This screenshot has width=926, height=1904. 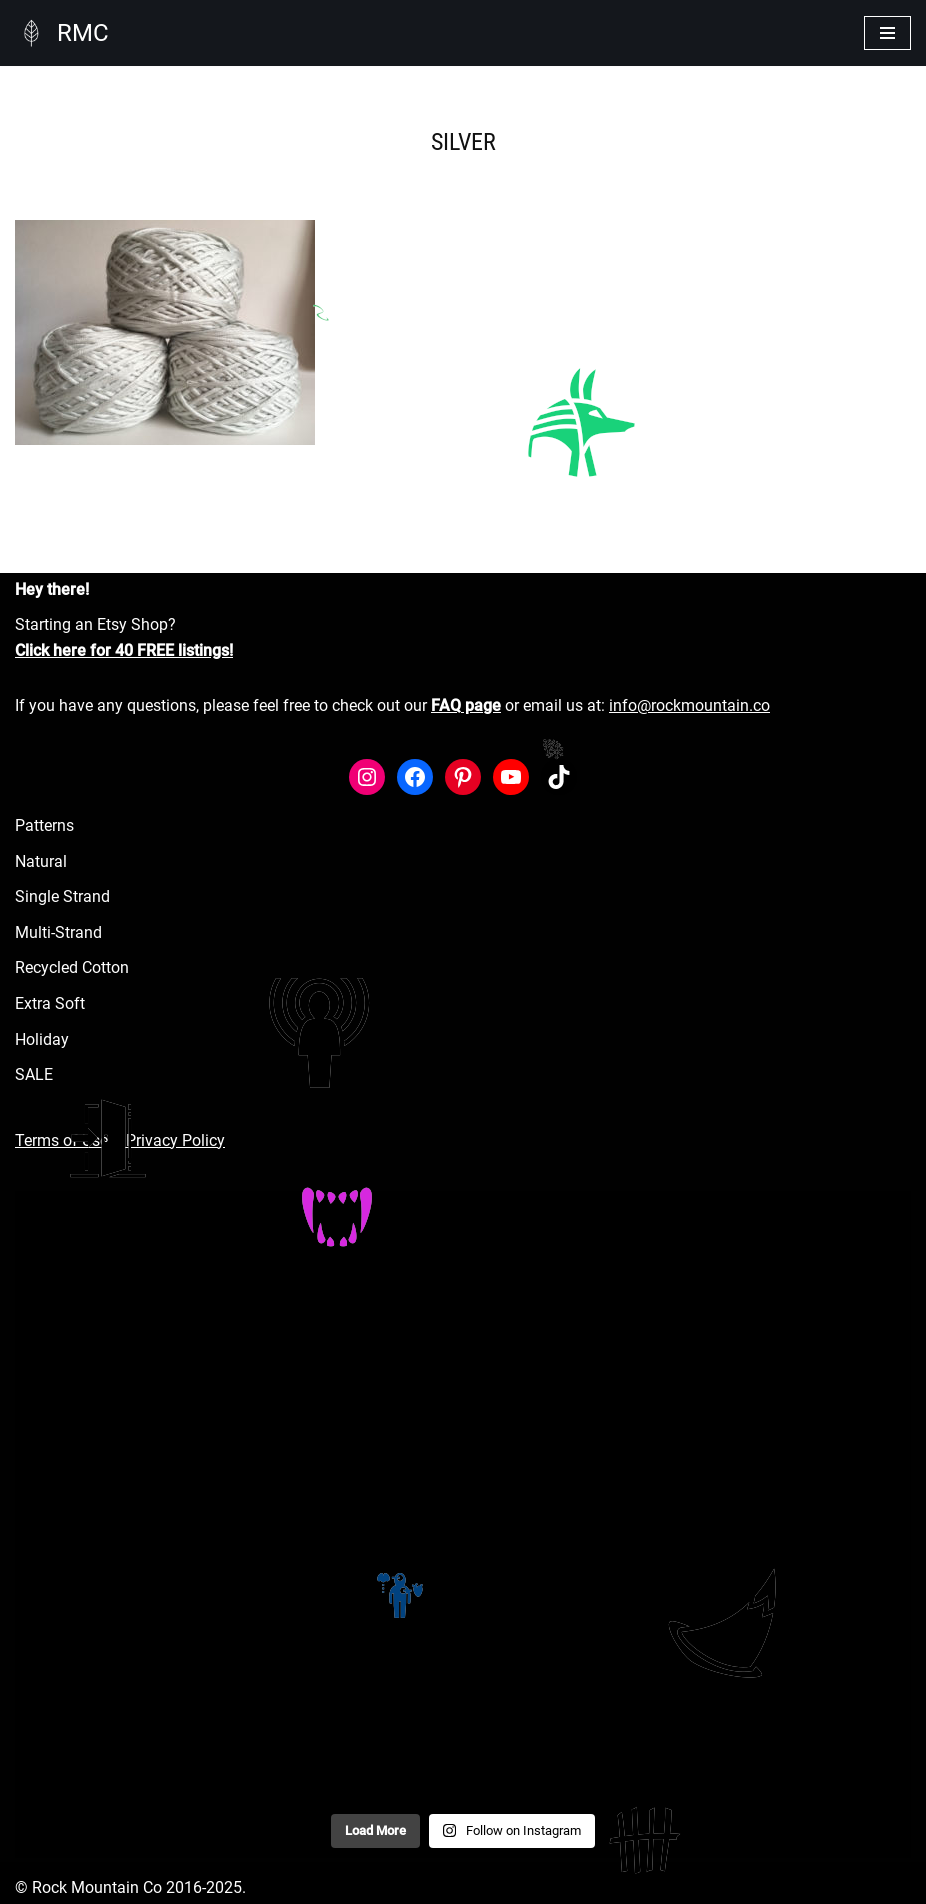 I want to click on view body anatomy or organ systems, so click(x=399, y=1595).